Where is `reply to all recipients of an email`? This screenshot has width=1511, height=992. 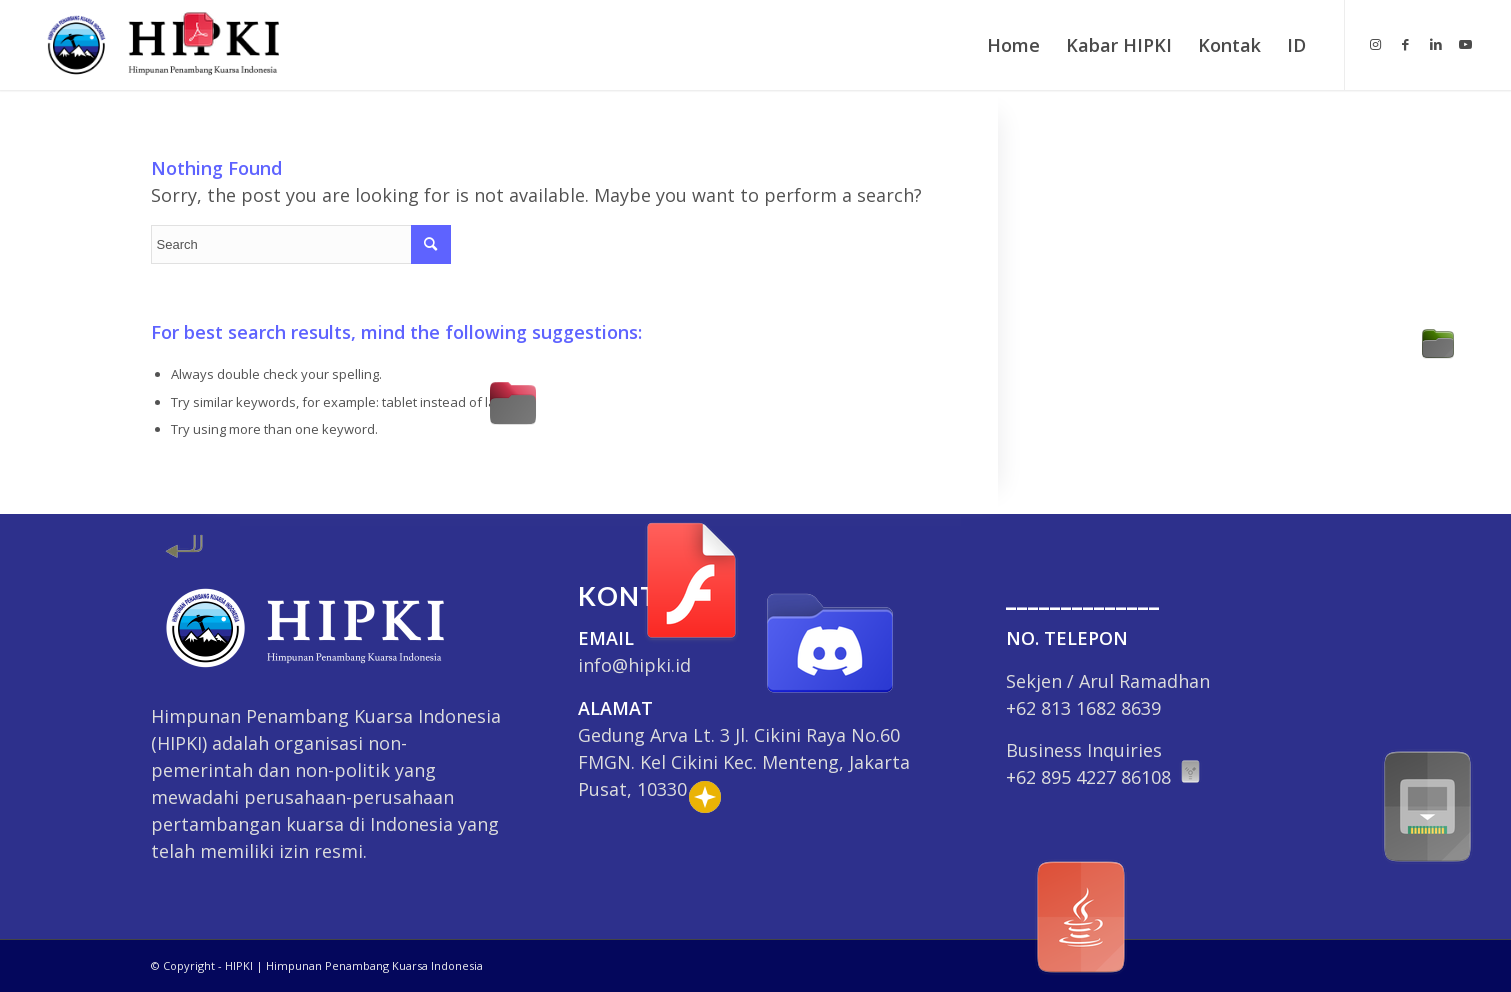 reply to all recipients of an email is located at coordinates (183, 543).